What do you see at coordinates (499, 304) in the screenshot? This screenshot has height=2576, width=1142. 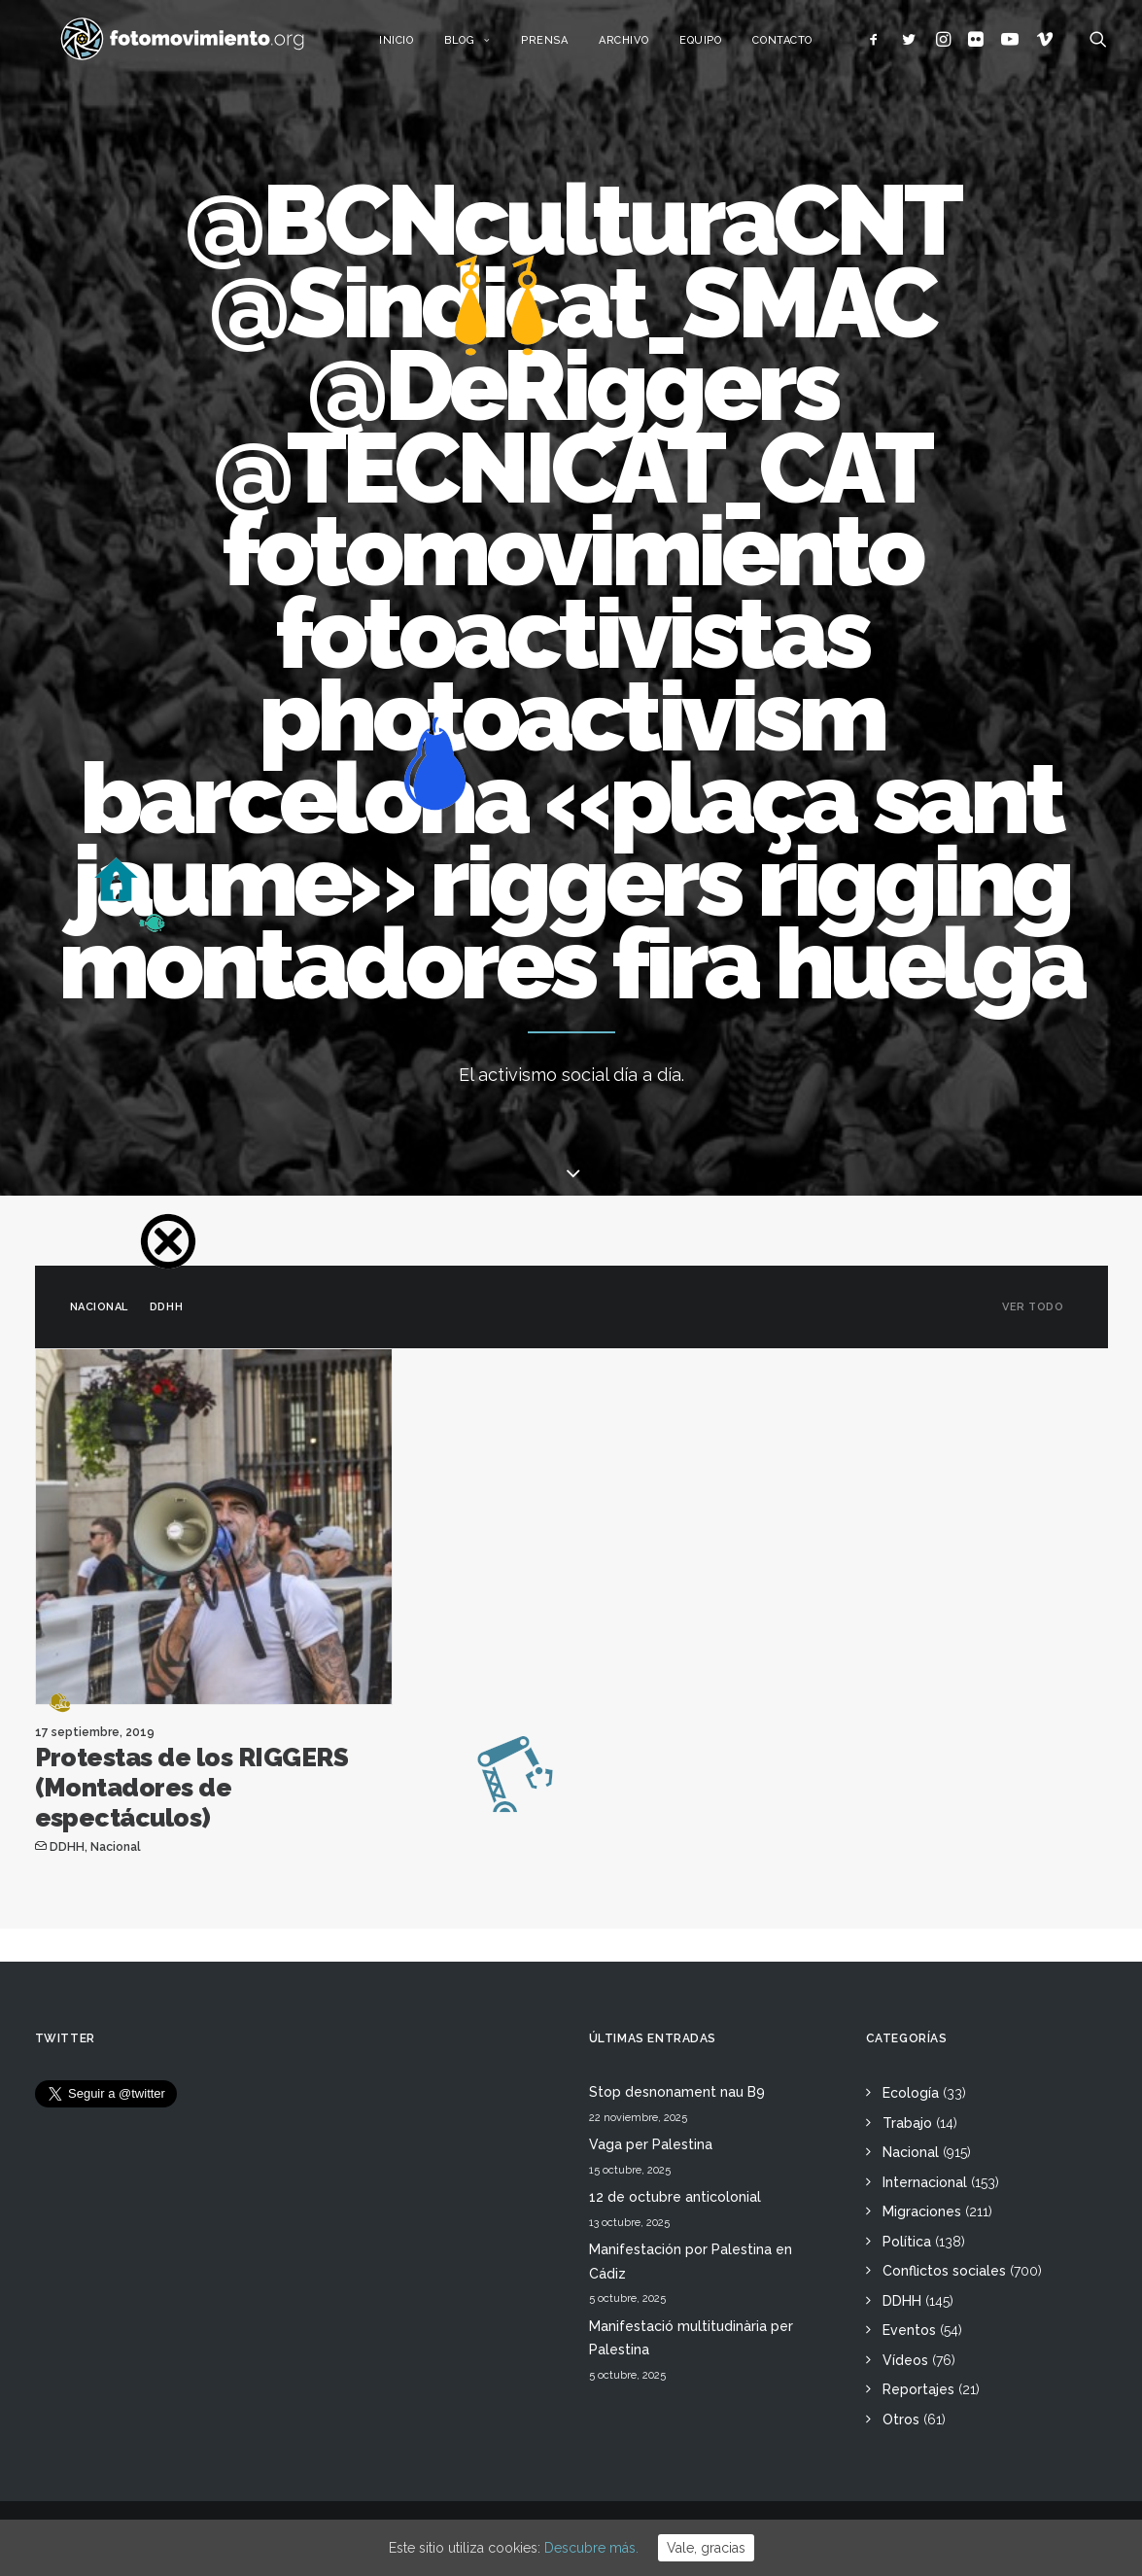 I see `browse or select earring accessories` at bounding box center [499, 304].